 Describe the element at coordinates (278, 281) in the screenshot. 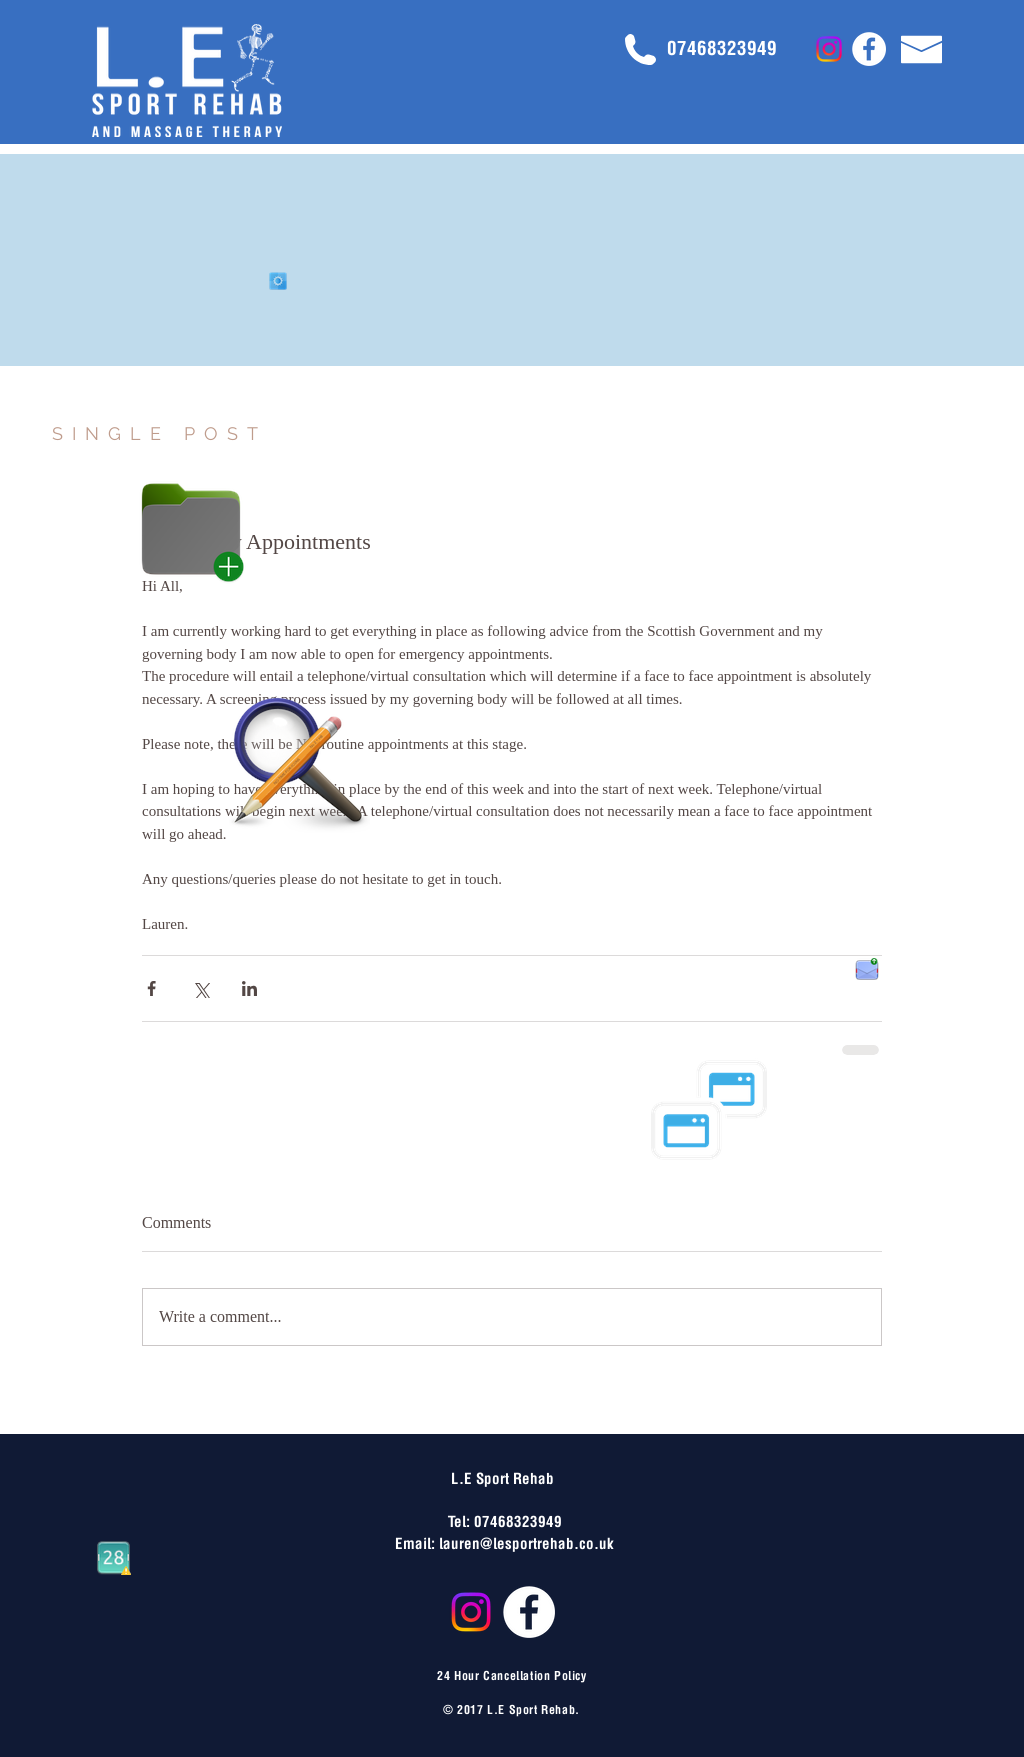

I see `access system application settings` at that location.